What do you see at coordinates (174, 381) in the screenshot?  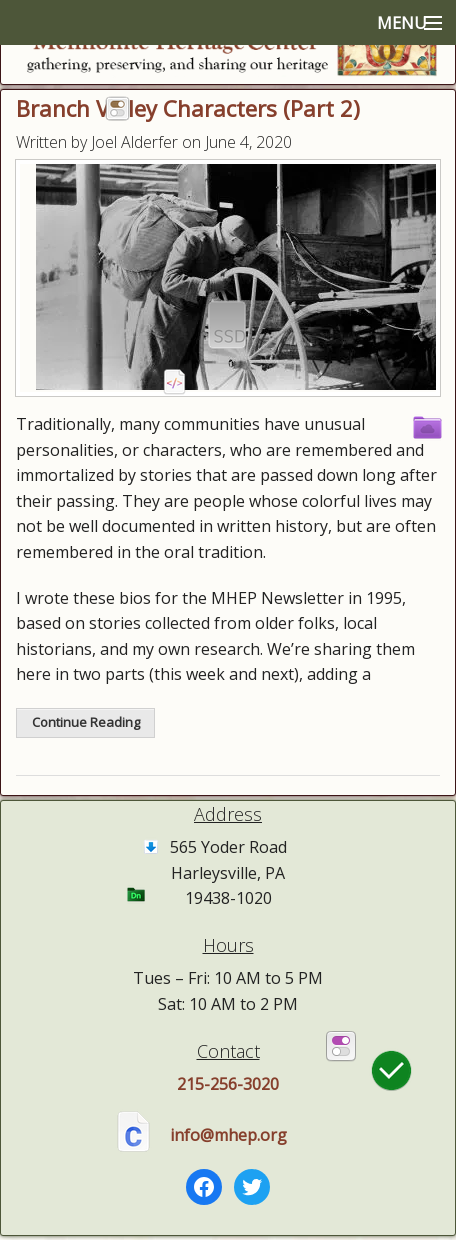 I see `maven xml configuration file` at bounding box center [174, 381].